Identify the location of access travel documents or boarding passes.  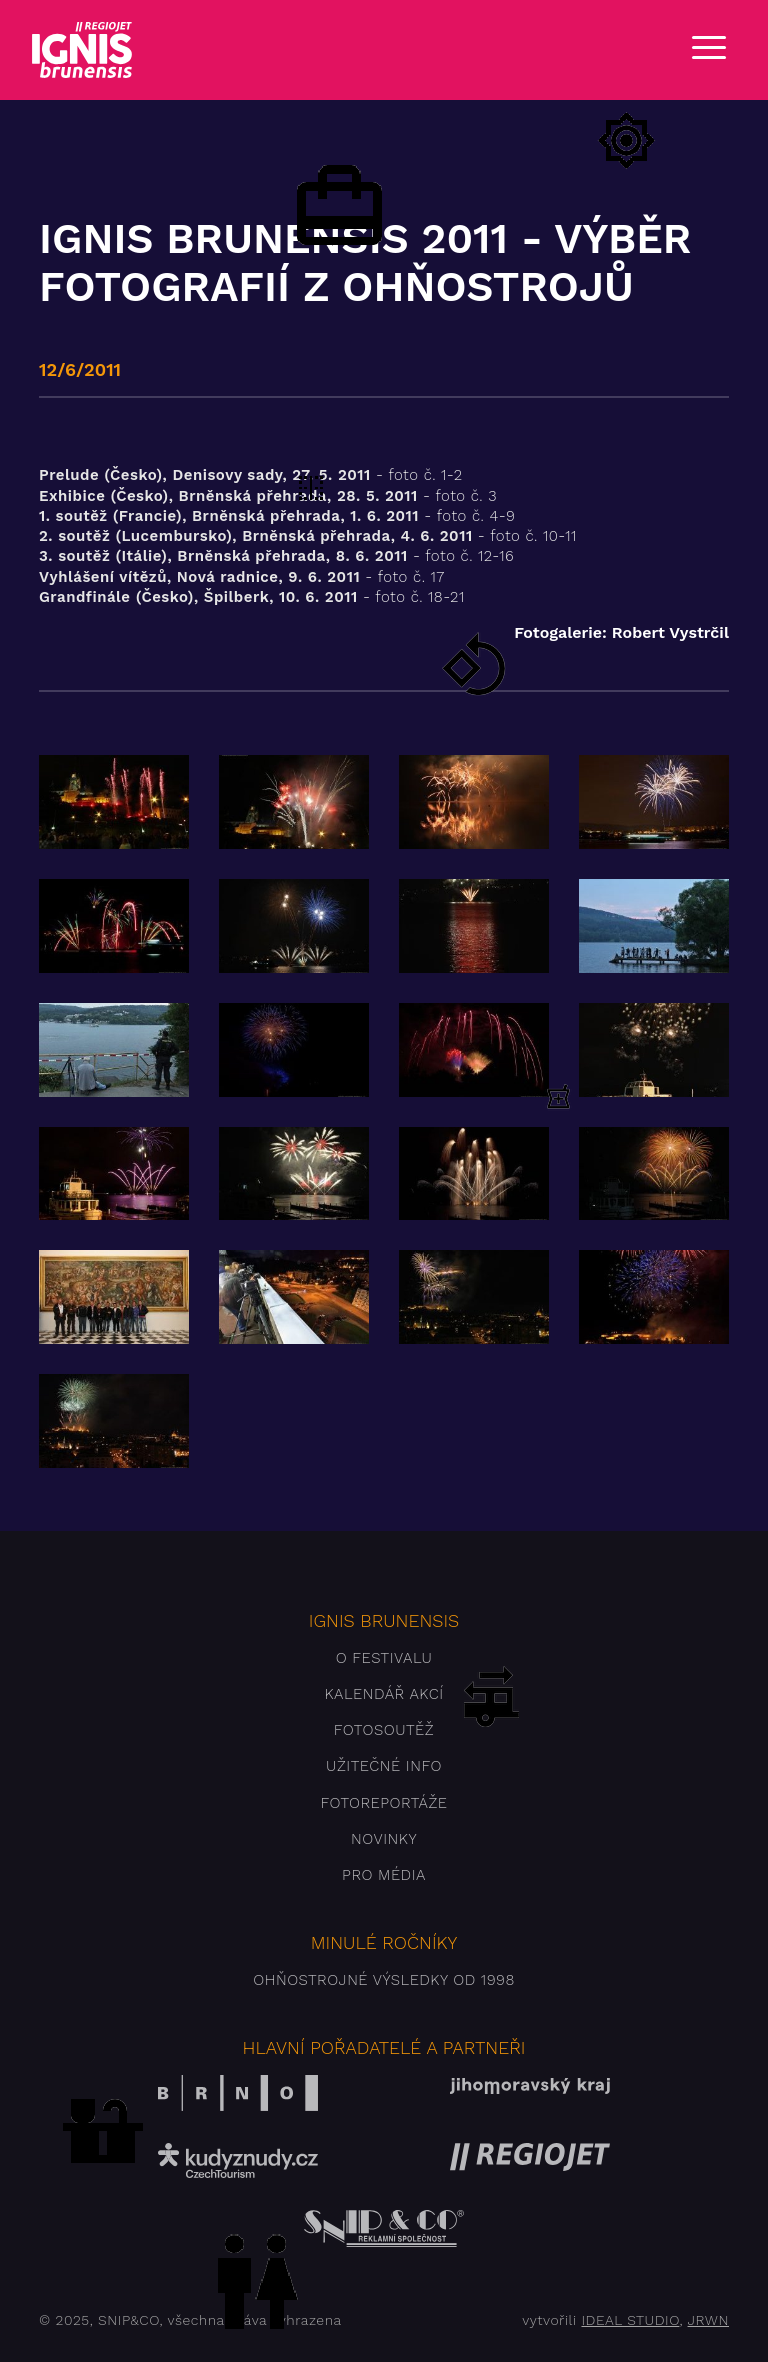
(339, 207).